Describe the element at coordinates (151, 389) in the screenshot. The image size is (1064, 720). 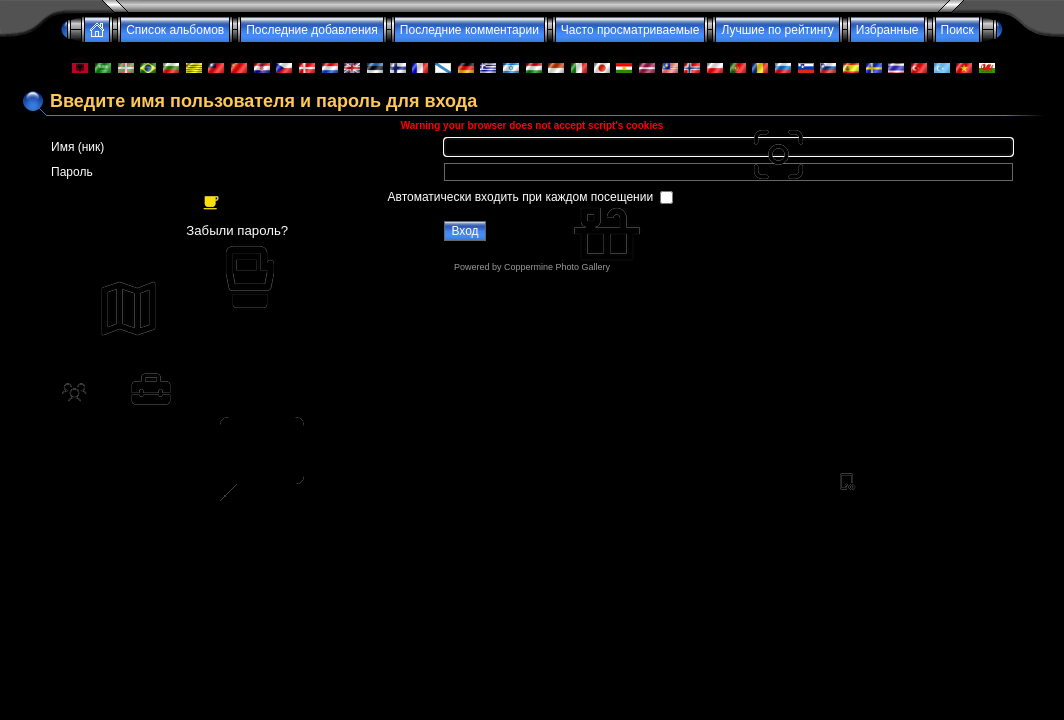
I see `access home repair services` at that location.